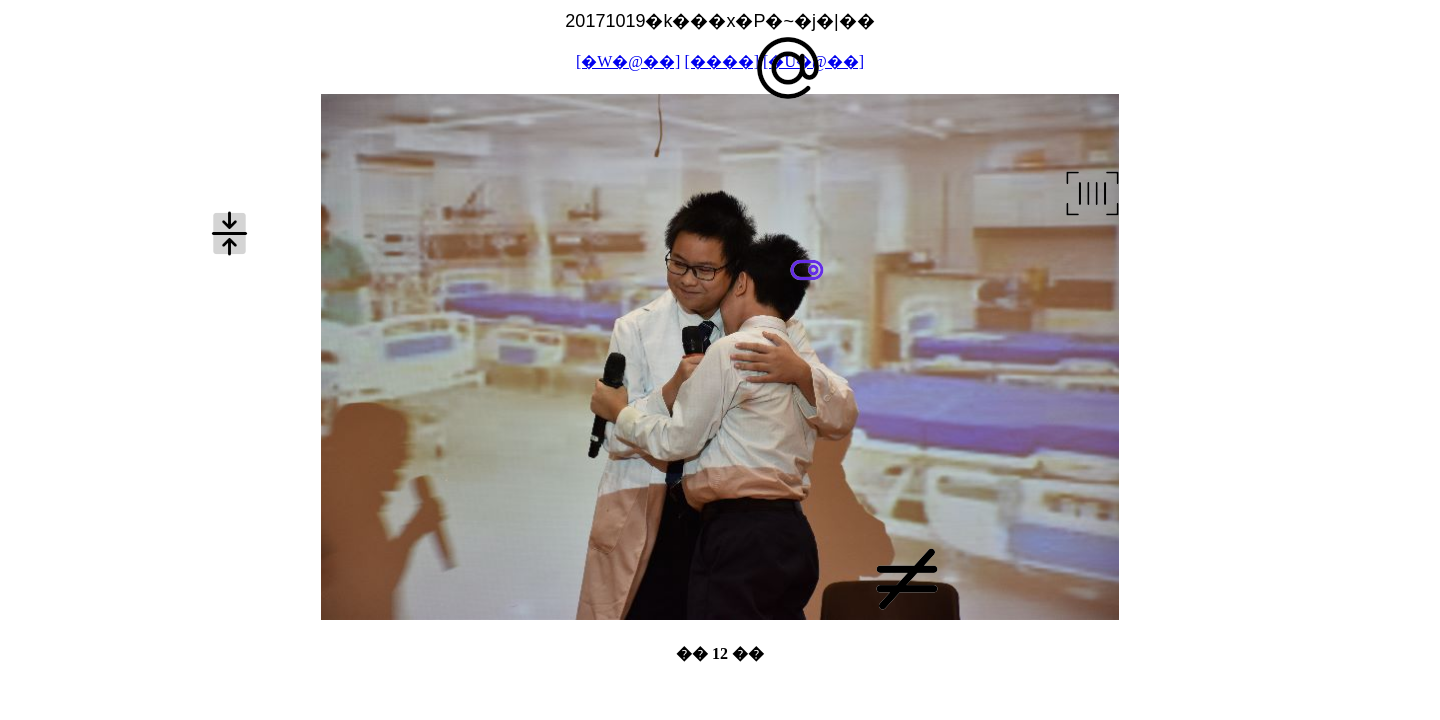 This screenshot has height=720, width=1440. Describe the element at coordinates (907, 579) in the screenshot. I see `indicates values are not equal or mismatched` at that location.